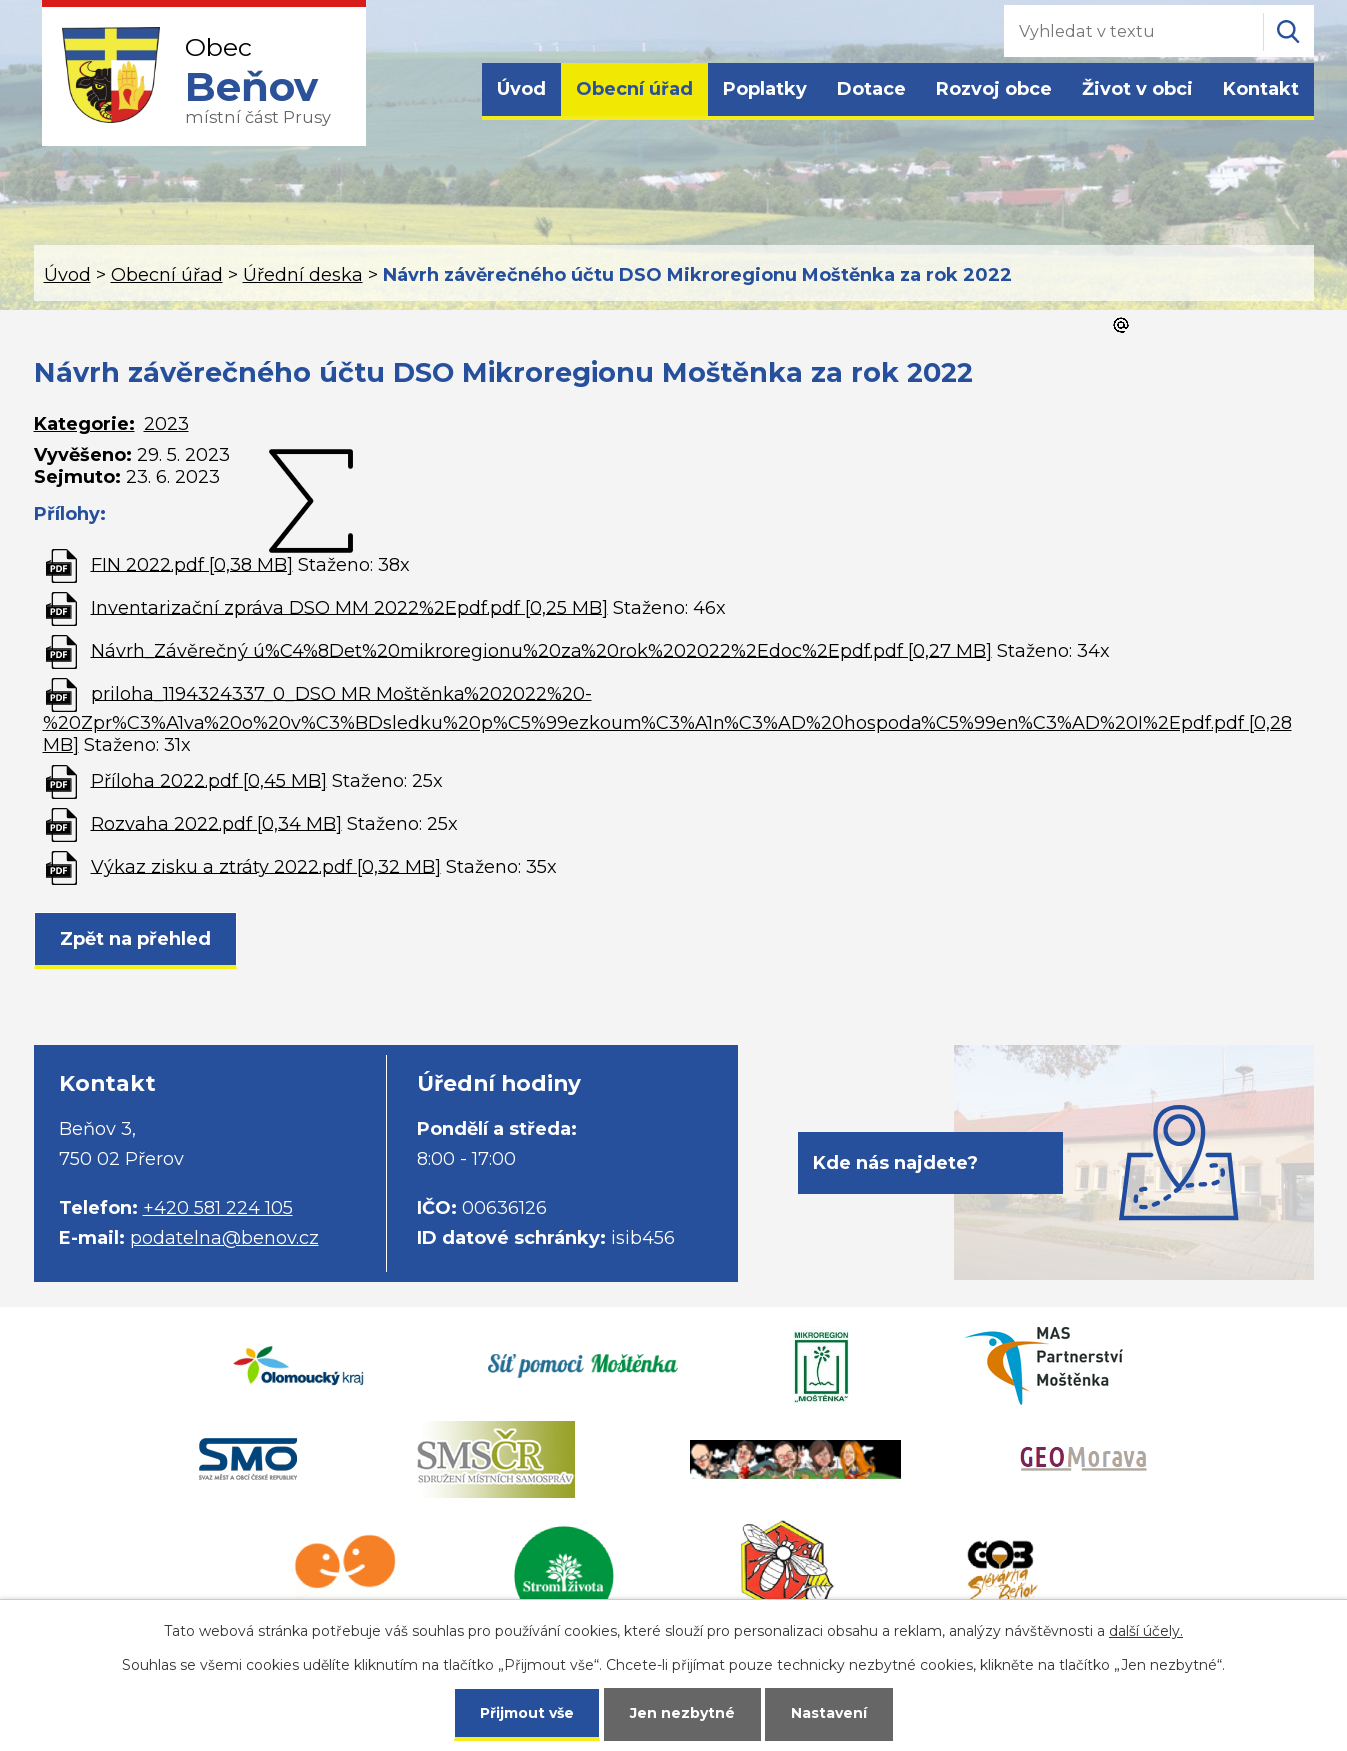 This screenshot has height=1751, width=1347. Describe the element at coordinates (311, 501) in the screenshot. I see `calculate sum or total` at that location.